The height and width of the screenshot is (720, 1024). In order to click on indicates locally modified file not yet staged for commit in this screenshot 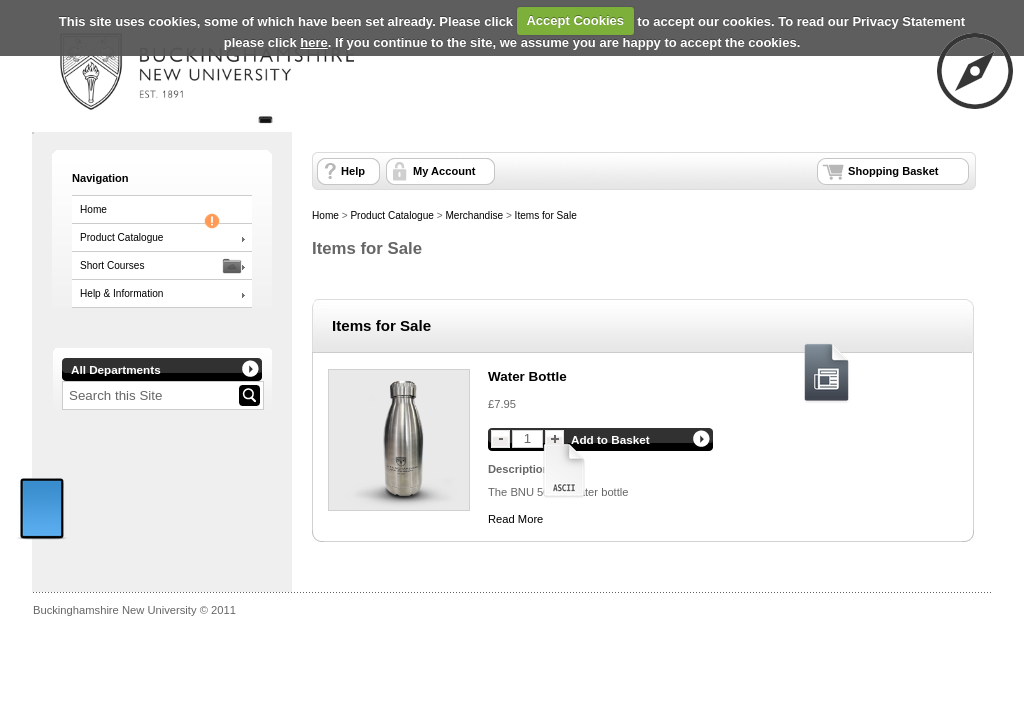, I will do `click(212, 221)`.